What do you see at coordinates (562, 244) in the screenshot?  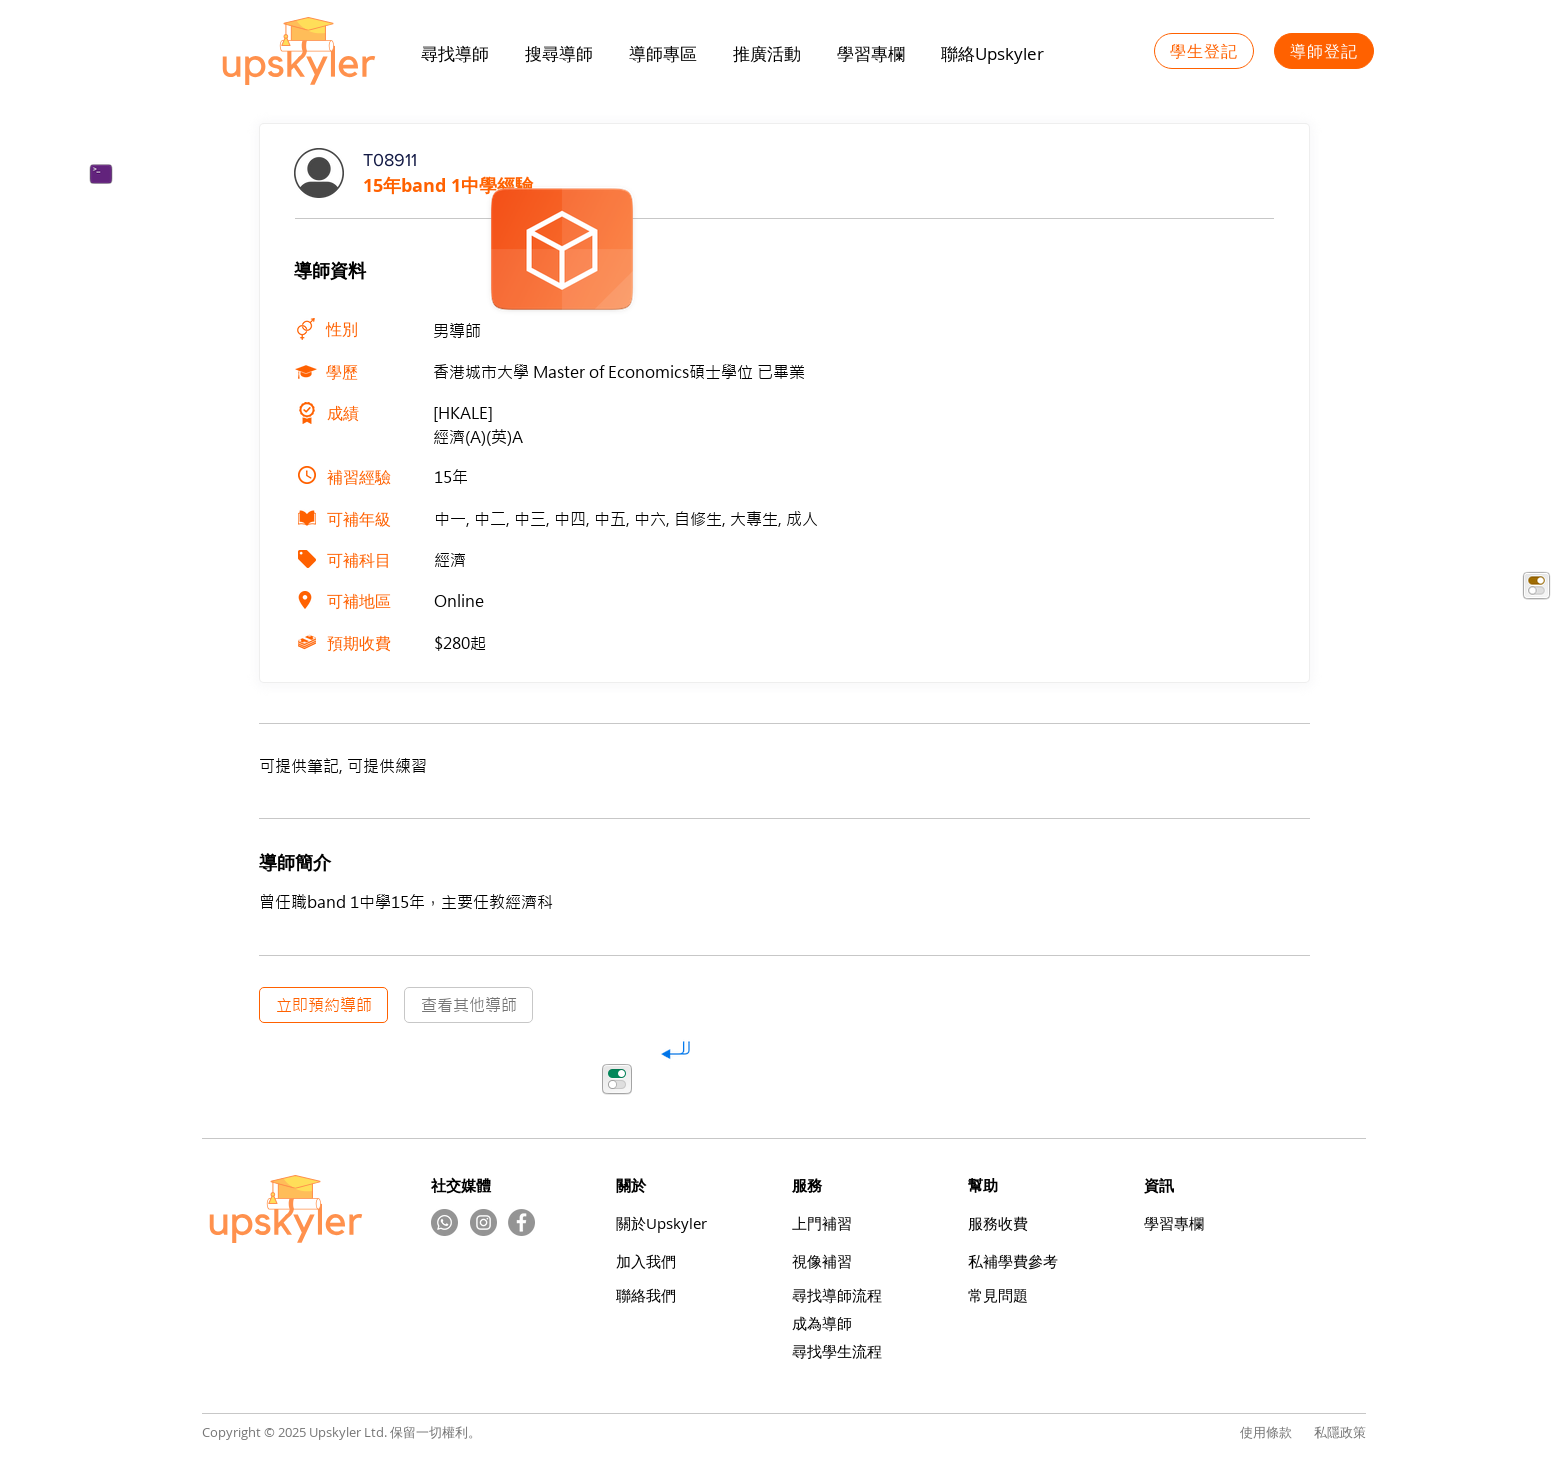 I see `open a 3ds file` at bounding box center [562, 244].